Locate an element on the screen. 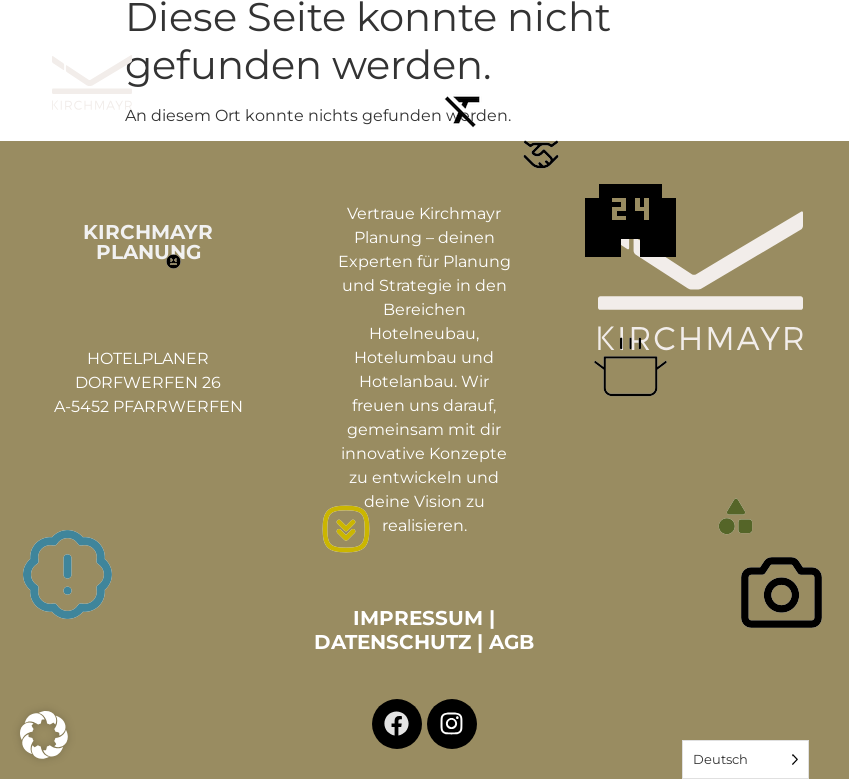 This screenshot has width=849, height=779. express frustration or anger reaction is located at coordinates (173, 261).